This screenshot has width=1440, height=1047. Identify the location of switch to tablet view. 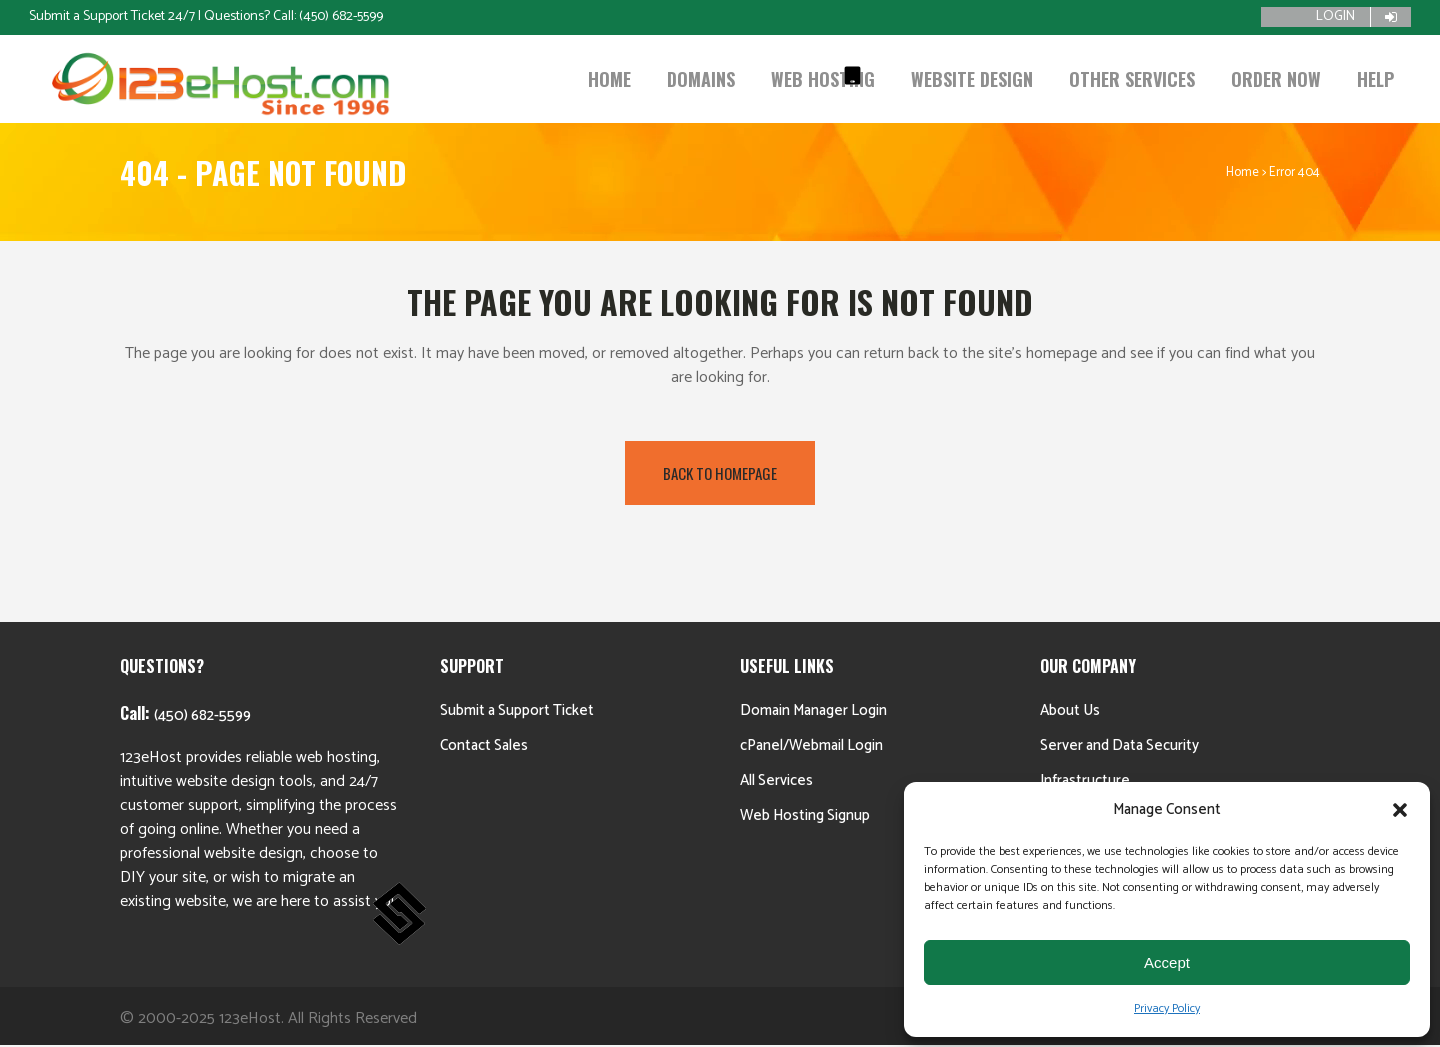
(852, 75).